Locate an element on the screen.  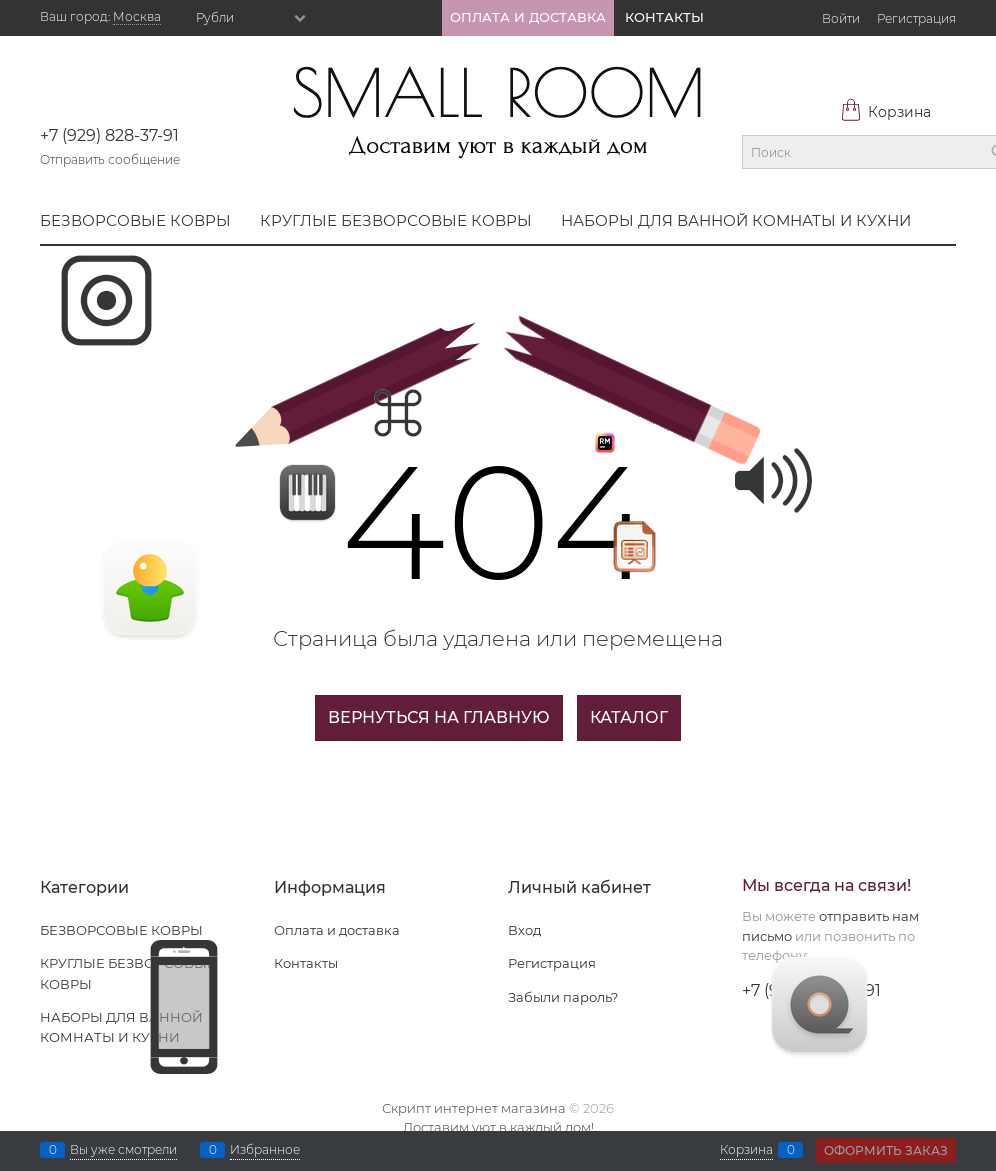
open gajim instant messaging app is located at coordinates (150, 588).